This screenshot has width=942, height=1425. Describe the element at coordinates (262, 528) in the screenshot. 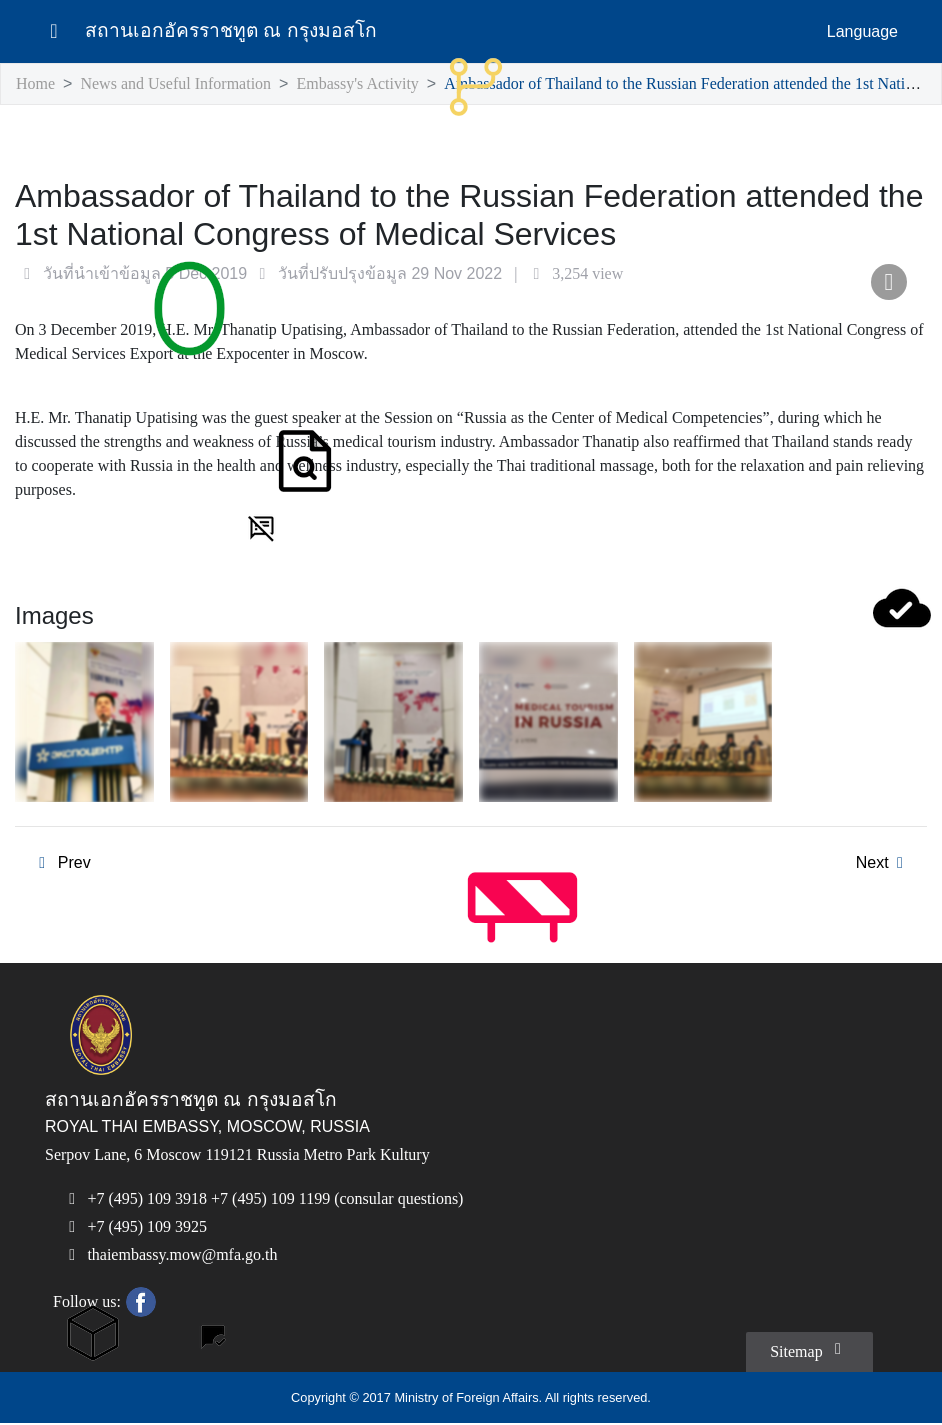

I see `mute or disable speaker notes` at that location.